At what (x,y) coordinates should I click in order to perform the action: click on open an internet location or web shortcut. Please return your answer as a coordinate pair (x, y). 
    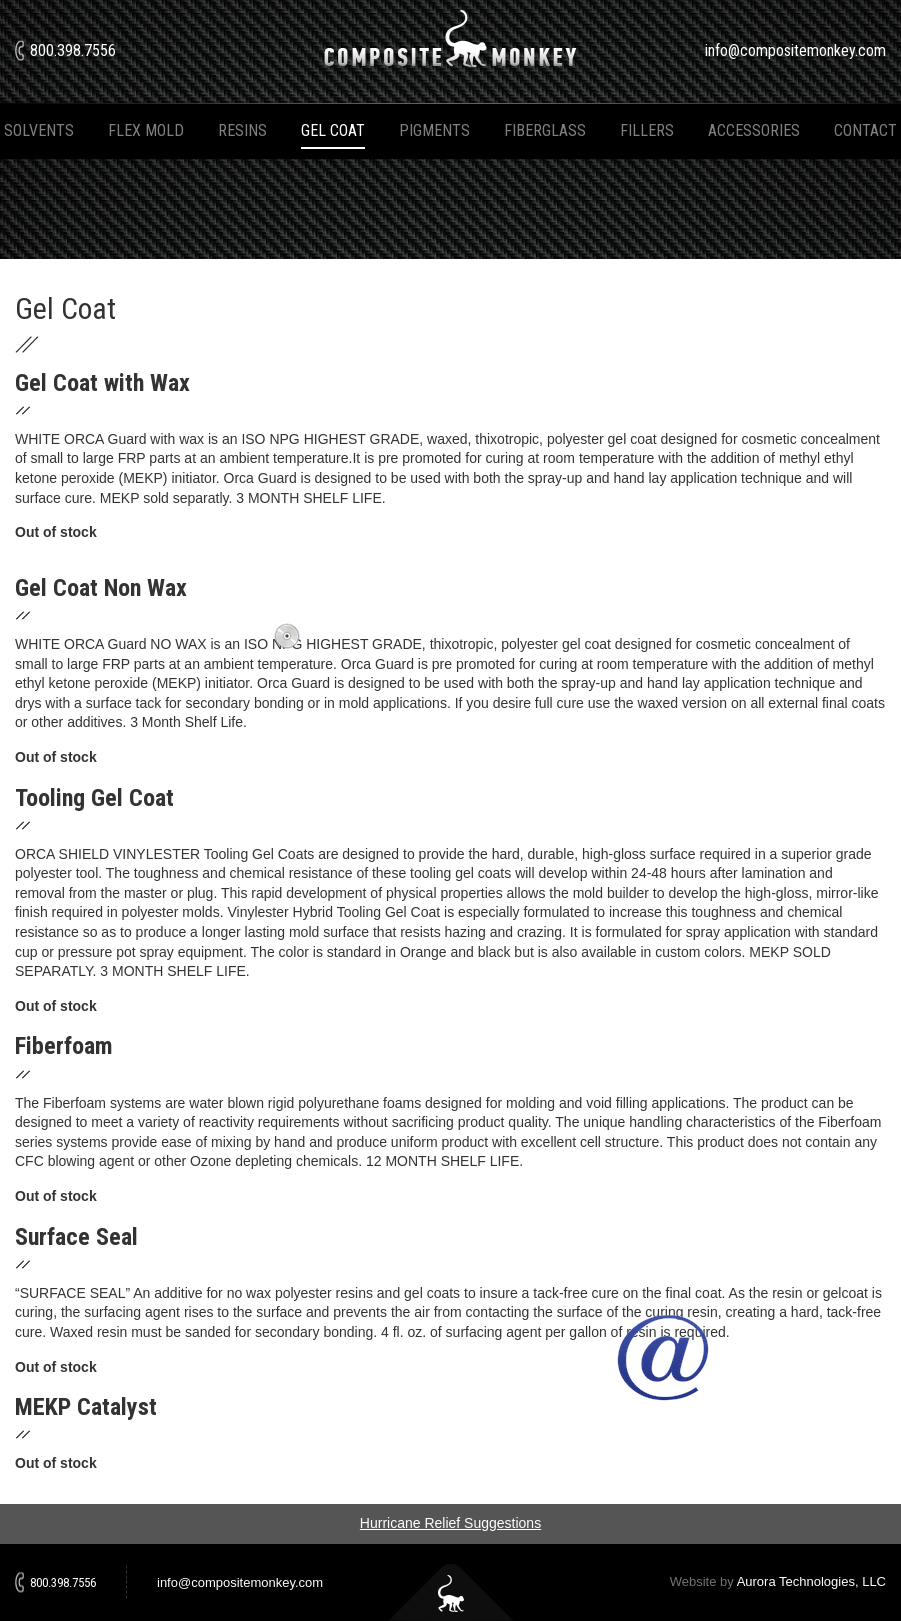
    Looking at the image, I should click on (663, 1357).